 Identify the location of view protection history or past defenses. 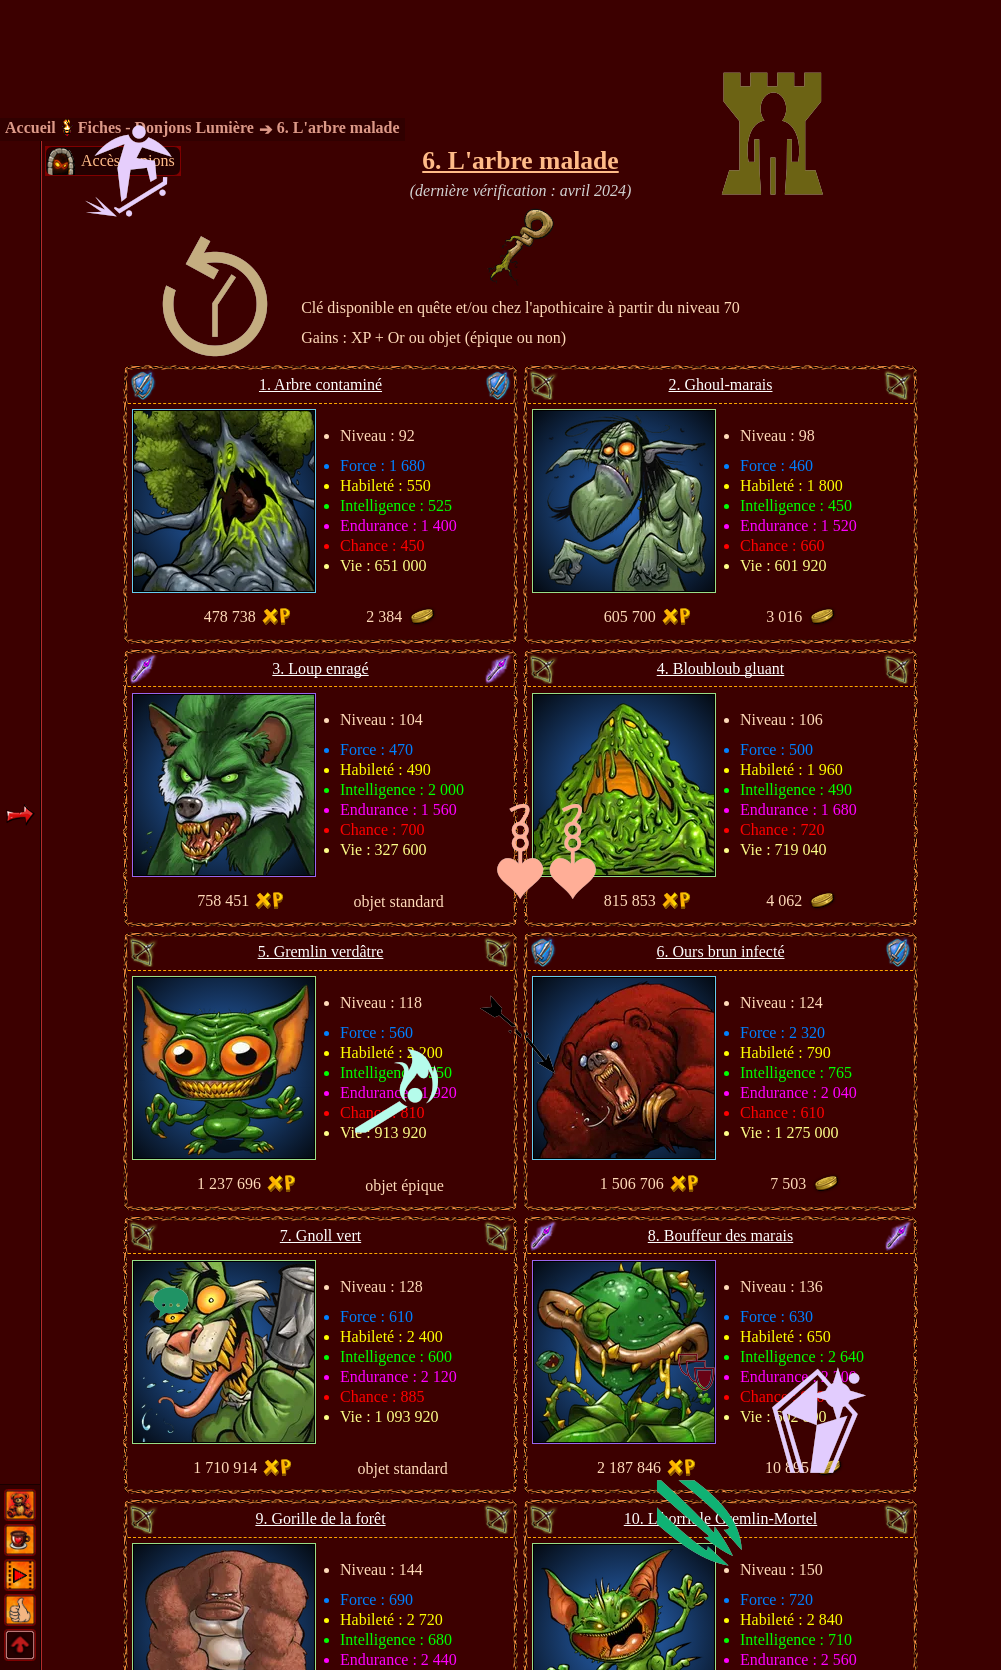
(696, 1372).